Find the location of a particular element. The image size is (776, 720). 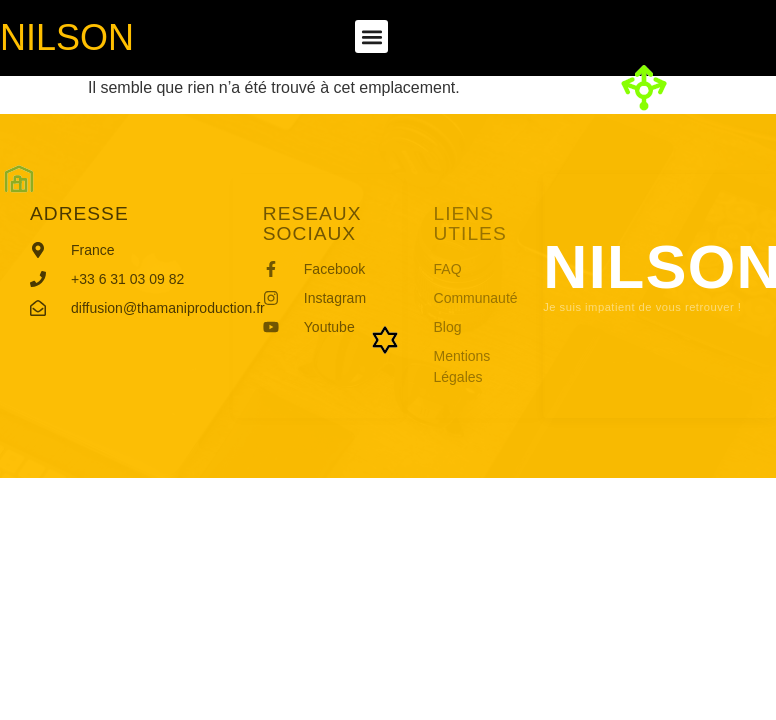

access warehouse inventory is located at coordinates (19, 178).